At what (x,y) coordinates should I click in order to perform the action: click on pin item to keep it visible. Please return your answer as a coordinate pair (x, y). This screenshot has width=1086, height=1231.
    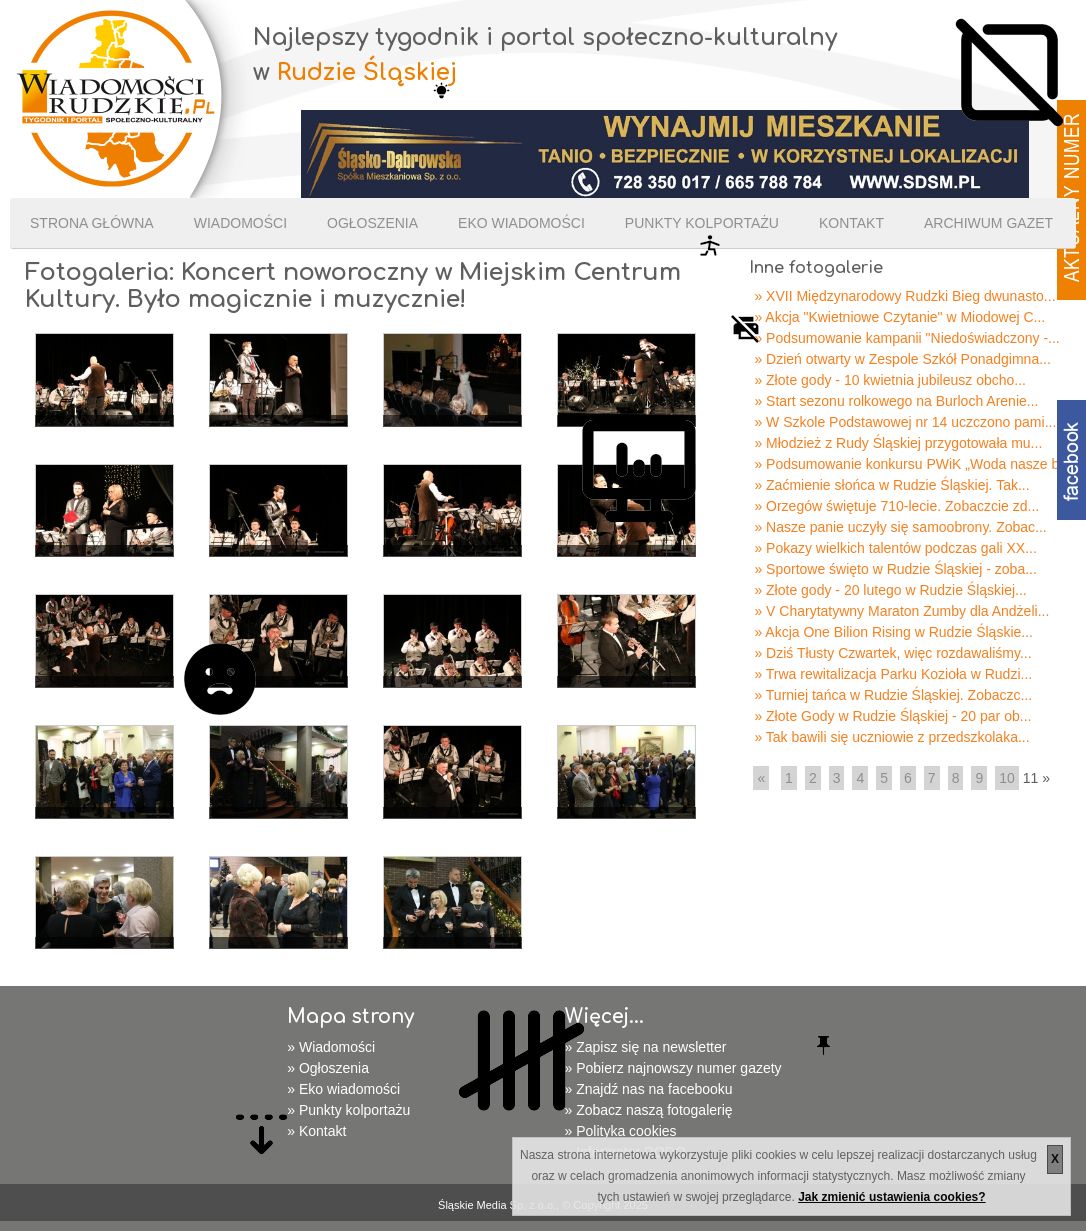
    Looking at the image, I should click on (823, 1045).